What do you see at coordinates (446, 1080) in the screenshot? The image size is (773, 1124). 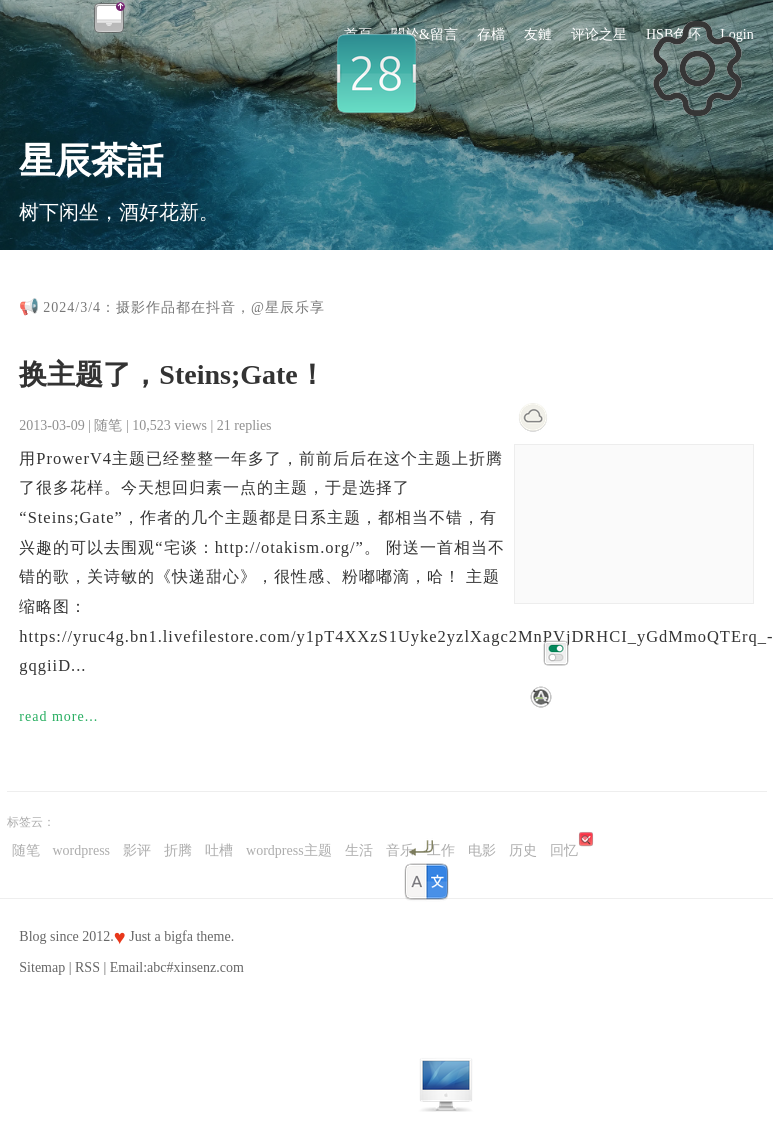 I see `represents a connected iMac G5 desktop computer` at bounding box center [446, 1080].